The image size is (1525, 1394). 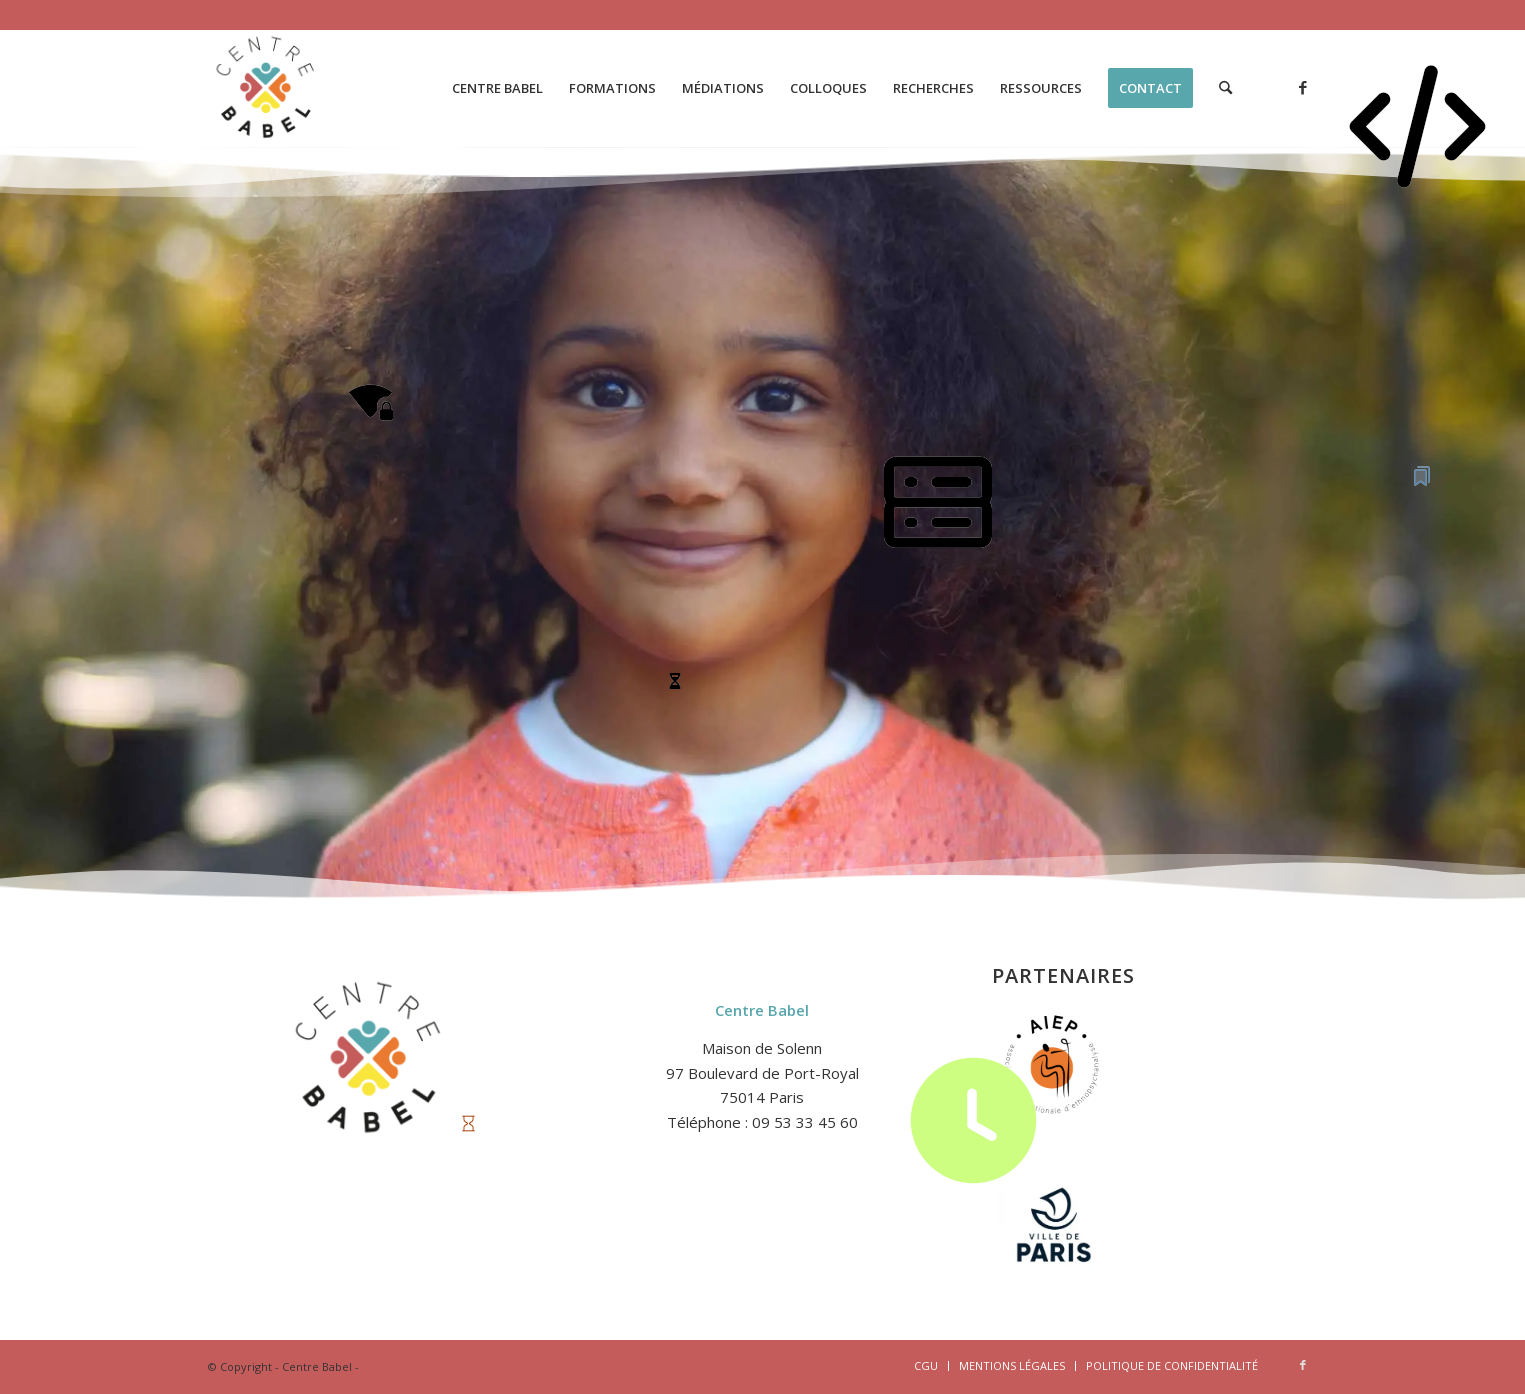 I want to click on view time or clock settings, so click(x=973, y=1120).